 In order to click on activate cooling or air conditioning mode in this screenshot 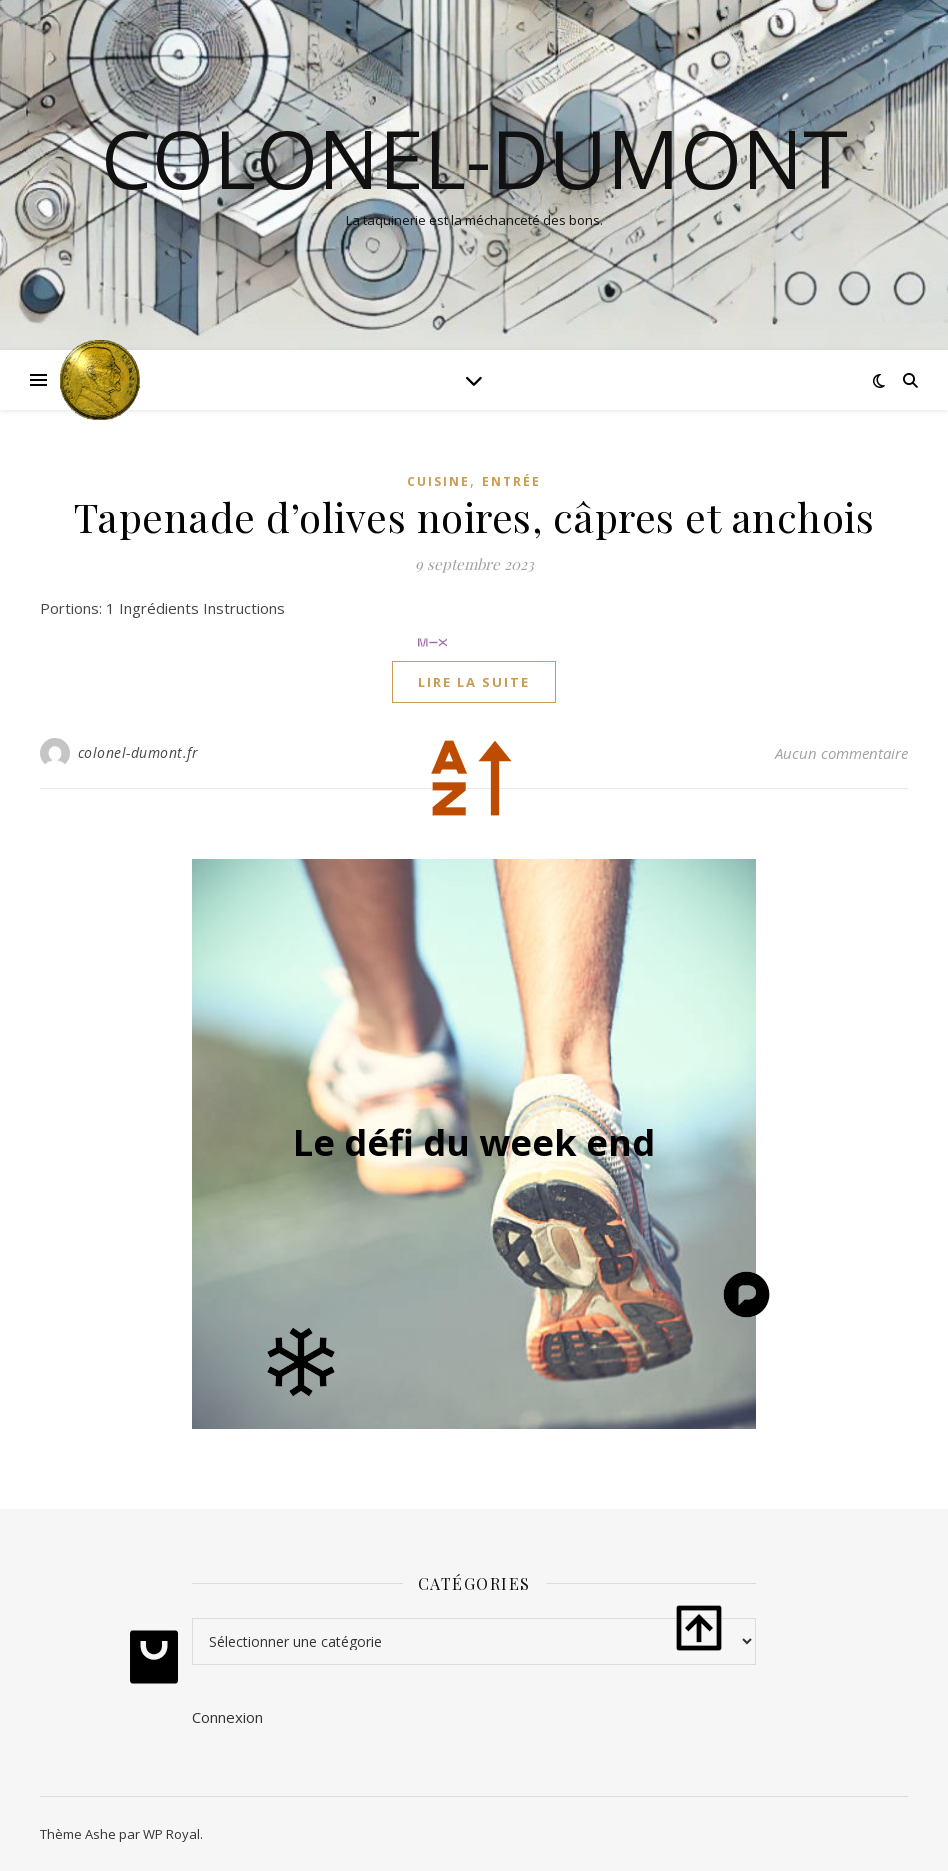, I will do `click(301, 1362)`.